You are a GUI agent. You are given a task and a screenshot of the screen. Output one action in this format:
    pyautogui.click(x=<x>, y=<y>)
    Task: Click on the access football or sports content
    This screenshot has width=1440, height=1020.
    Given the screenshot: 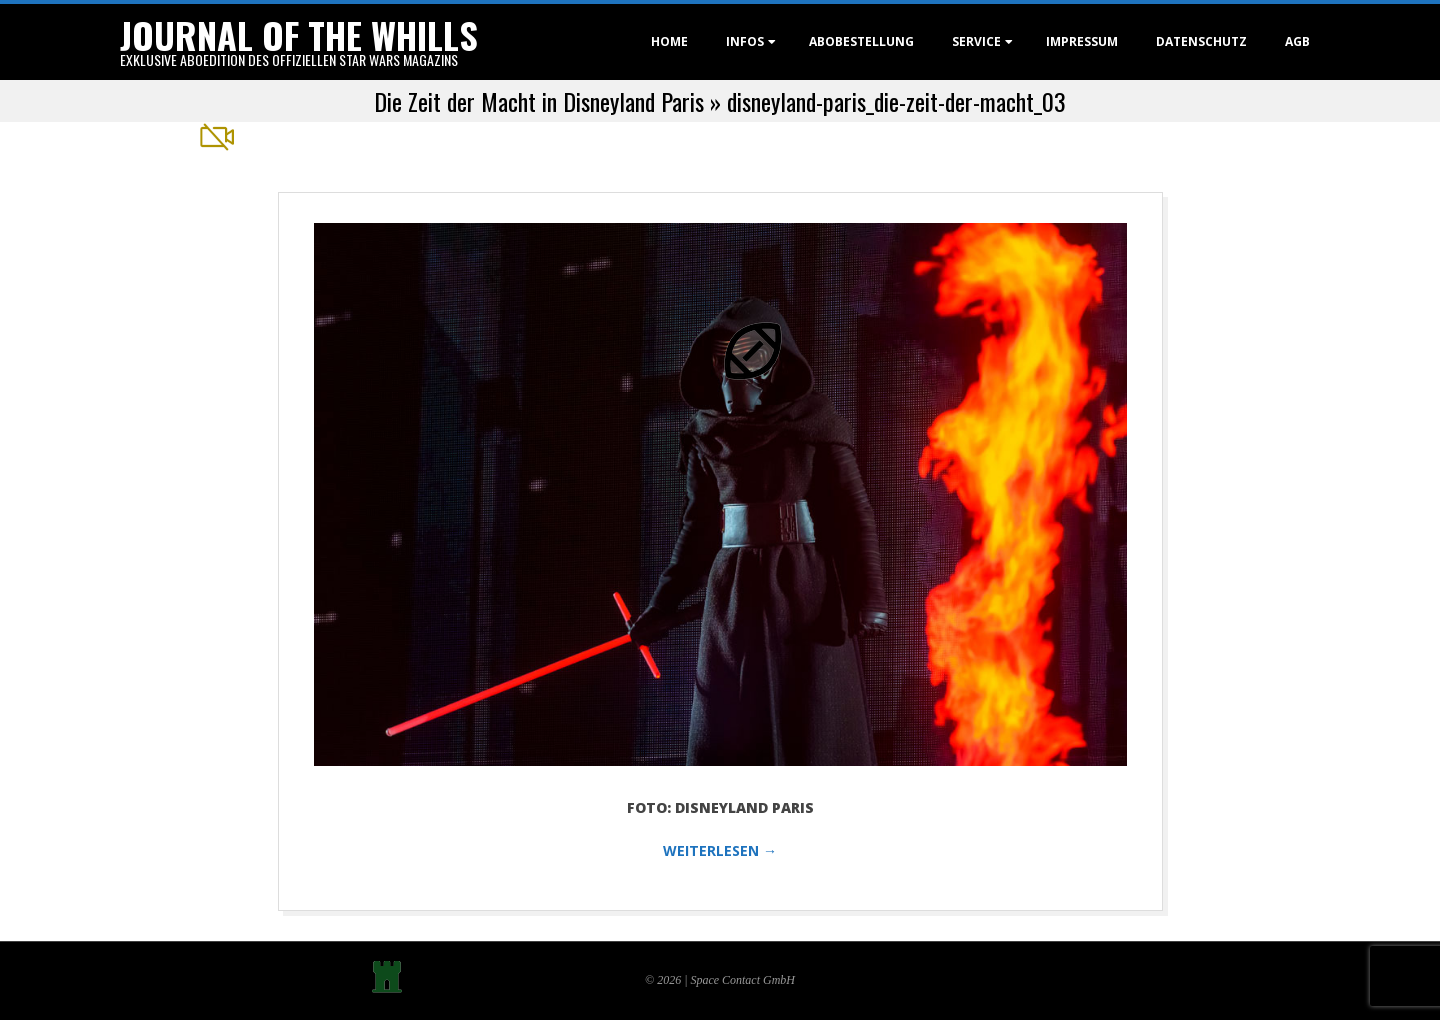 What is the action you would take?
    pyautogui.click(x=753, y=351)
    